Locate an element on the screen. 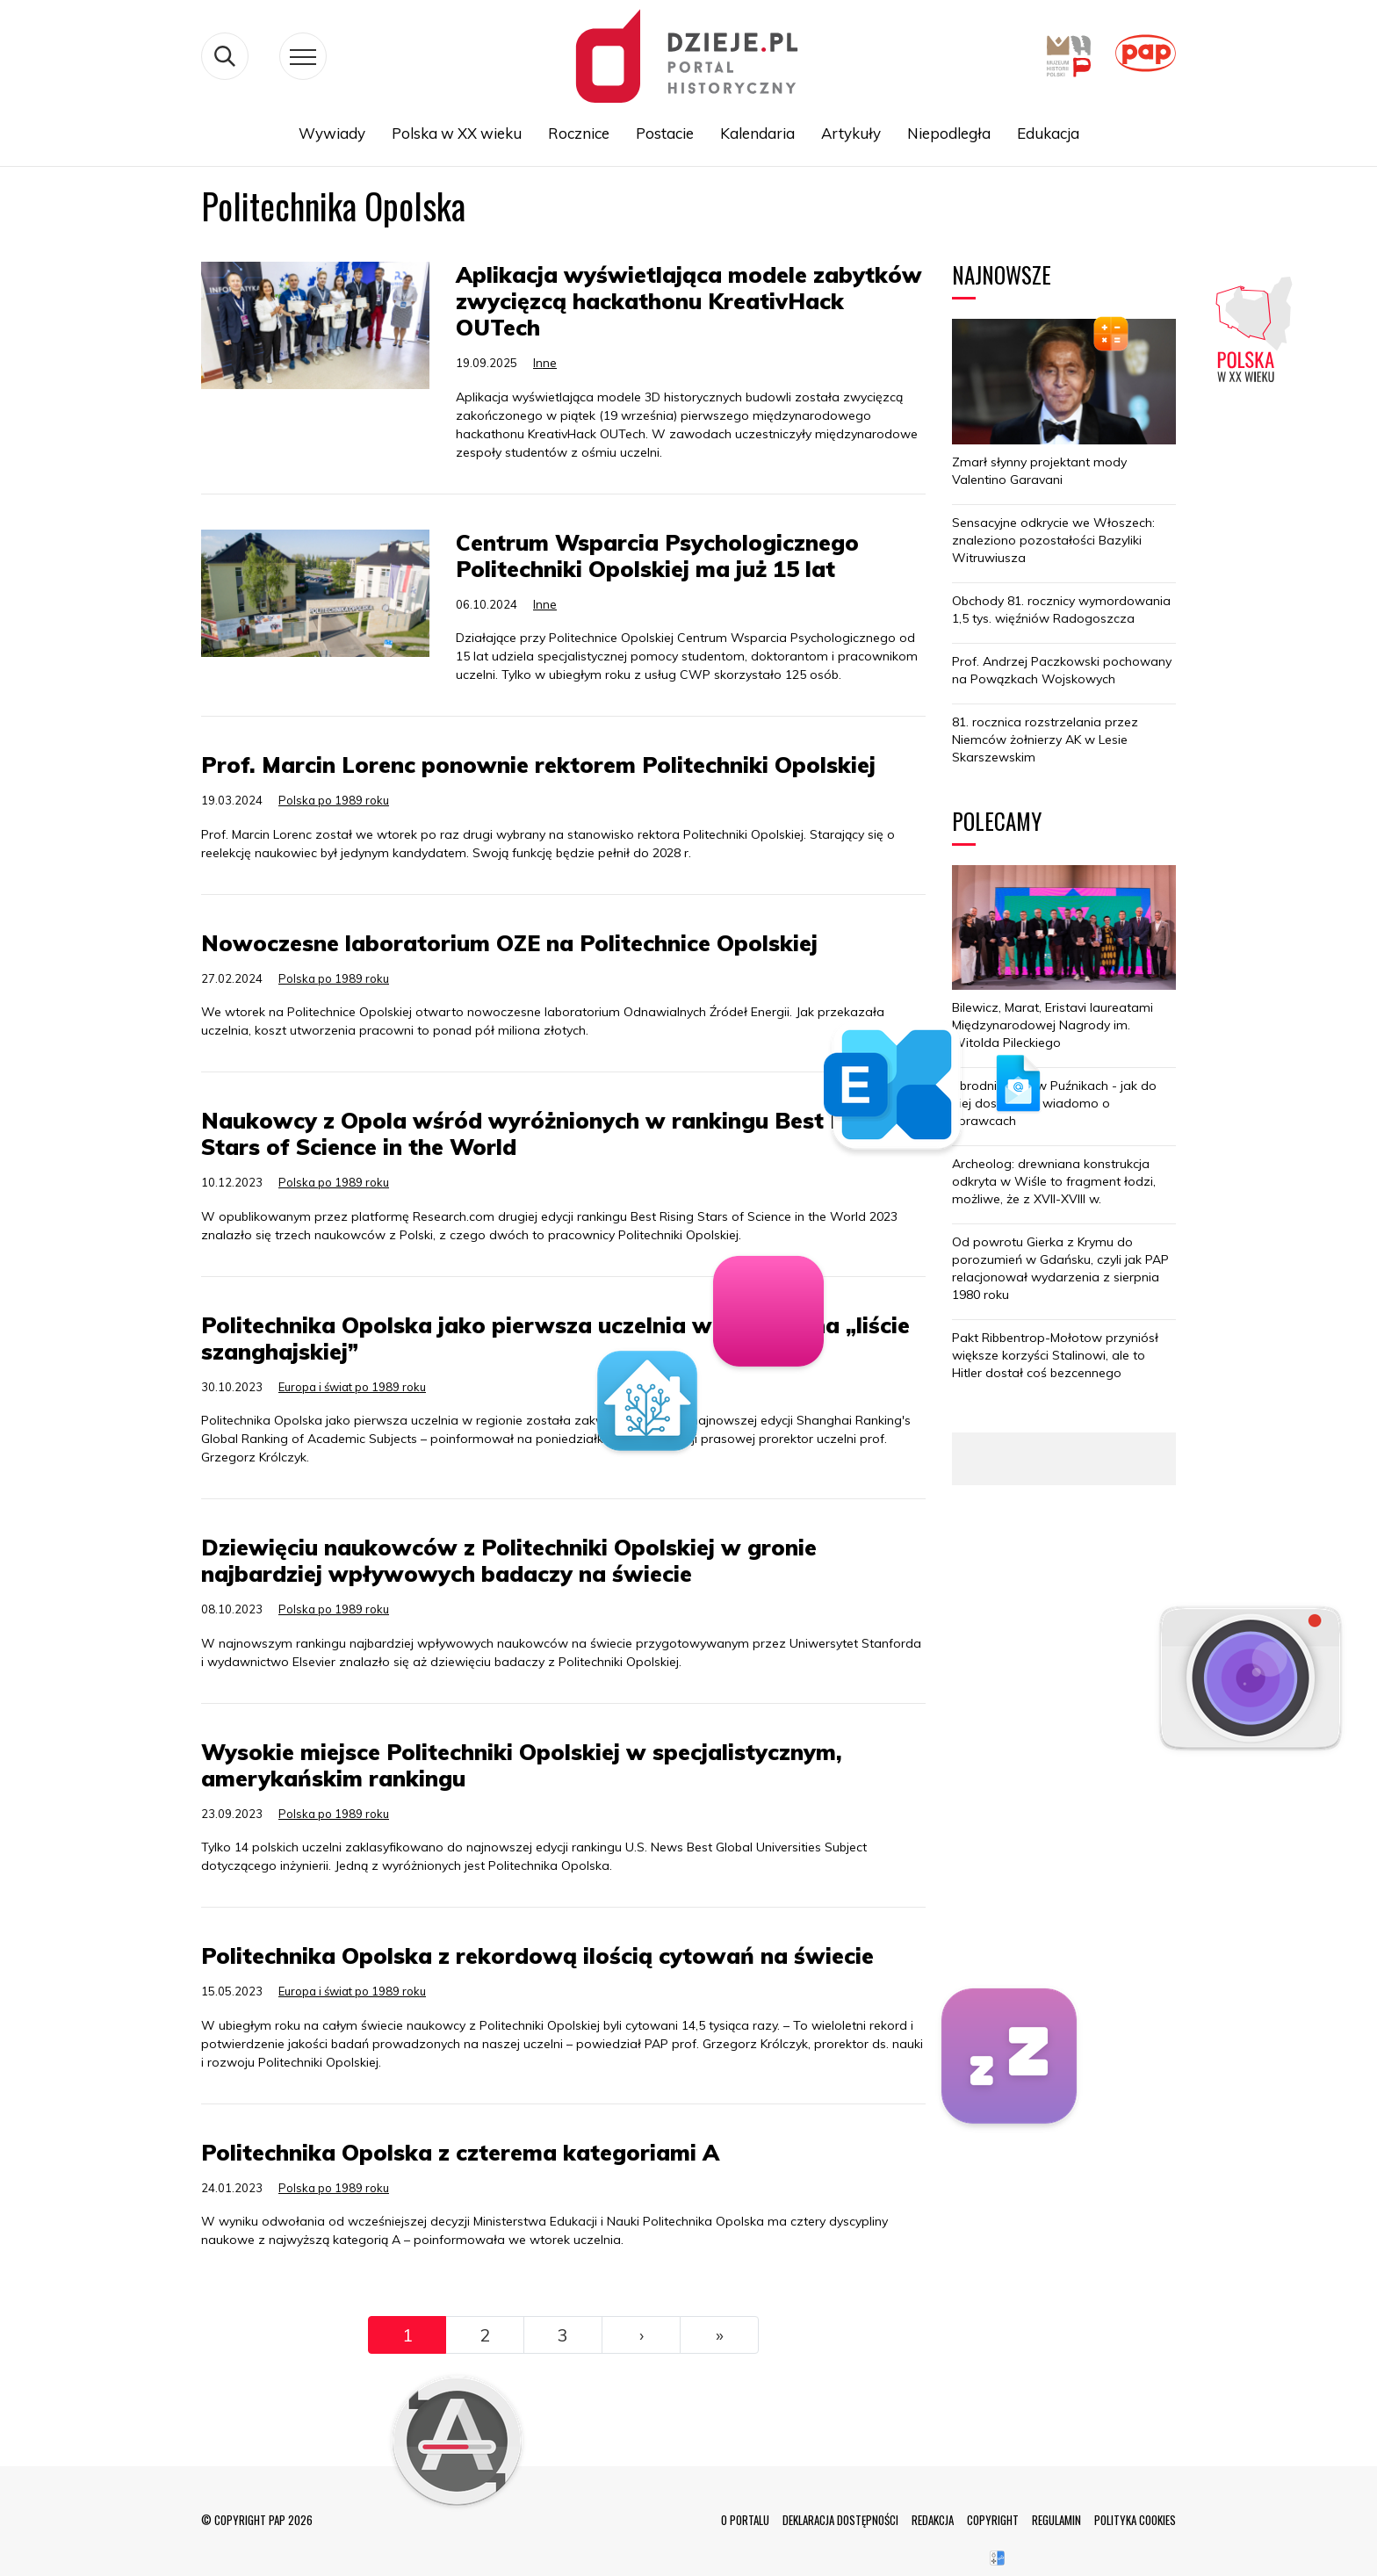 The height and width of the screenshot is (2576, 1377). open character map application is located at coordinates (997, 2558).